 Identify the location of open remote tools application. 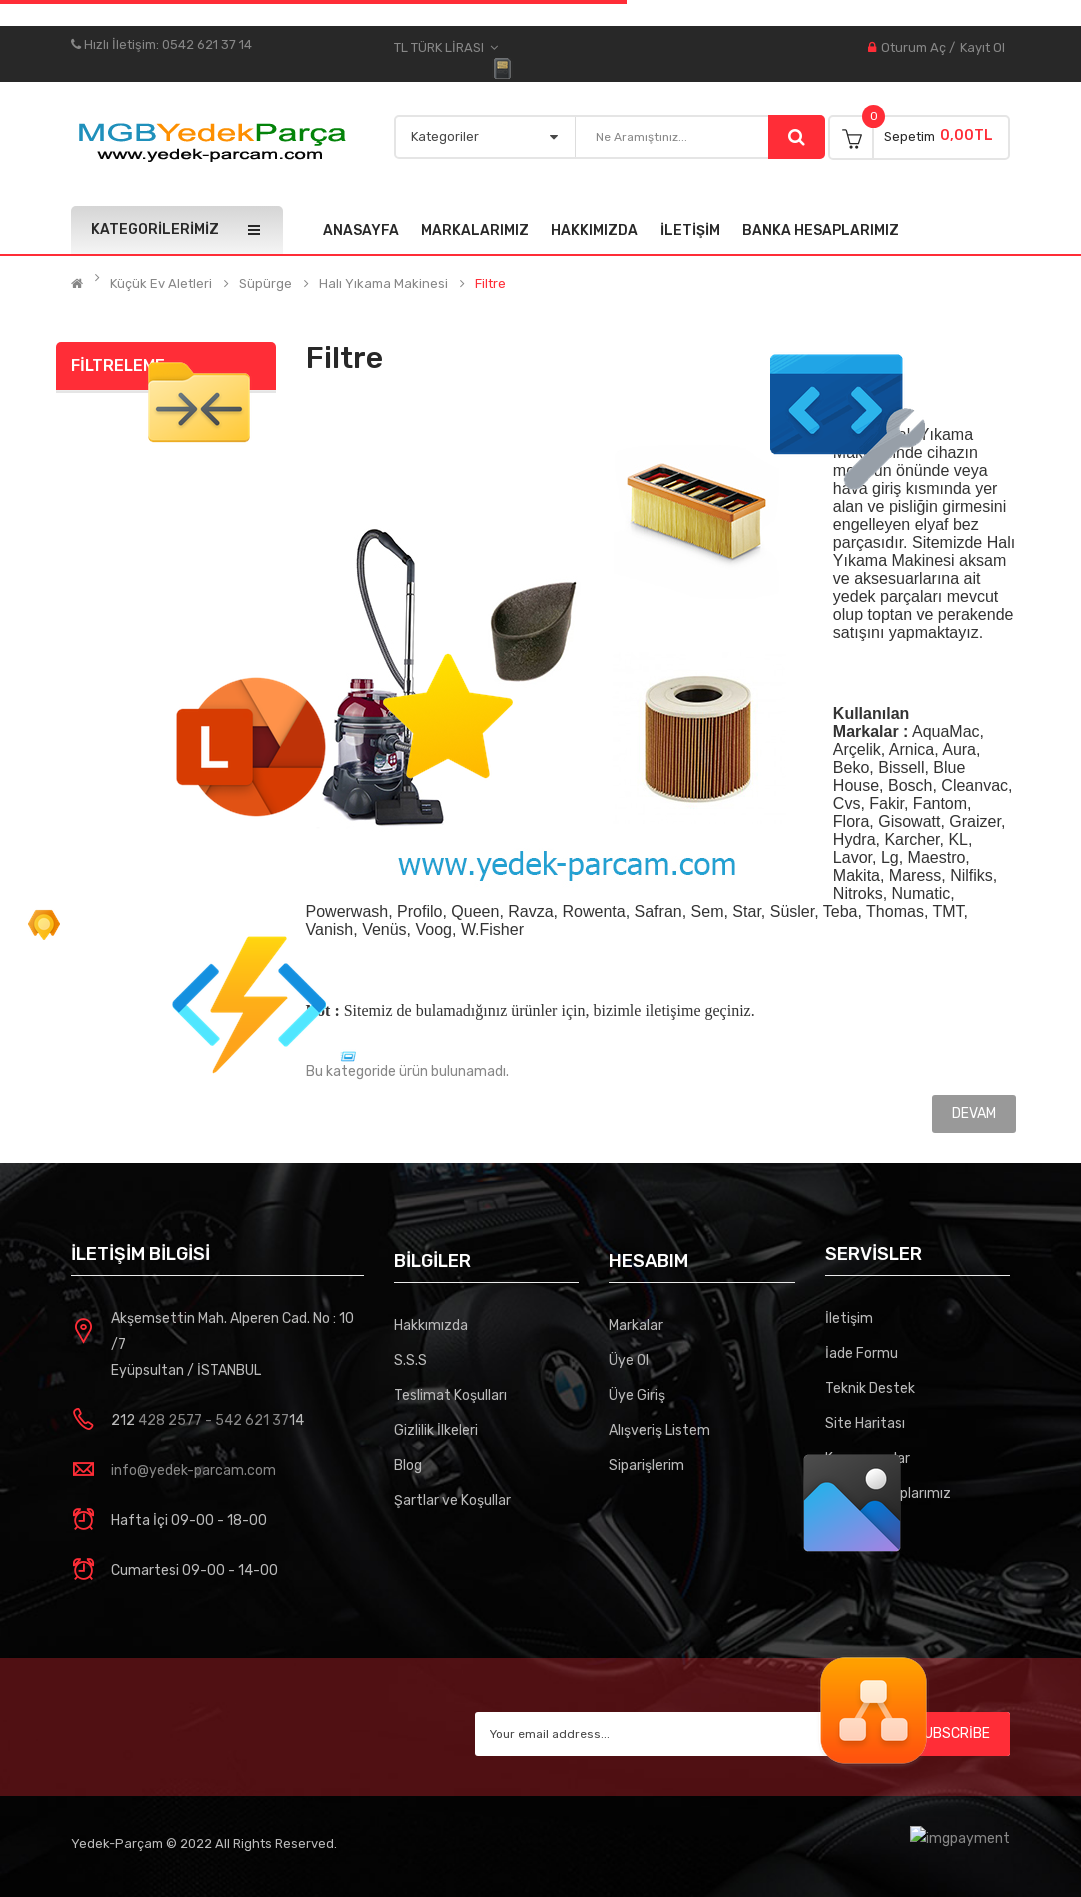
(847, 415).